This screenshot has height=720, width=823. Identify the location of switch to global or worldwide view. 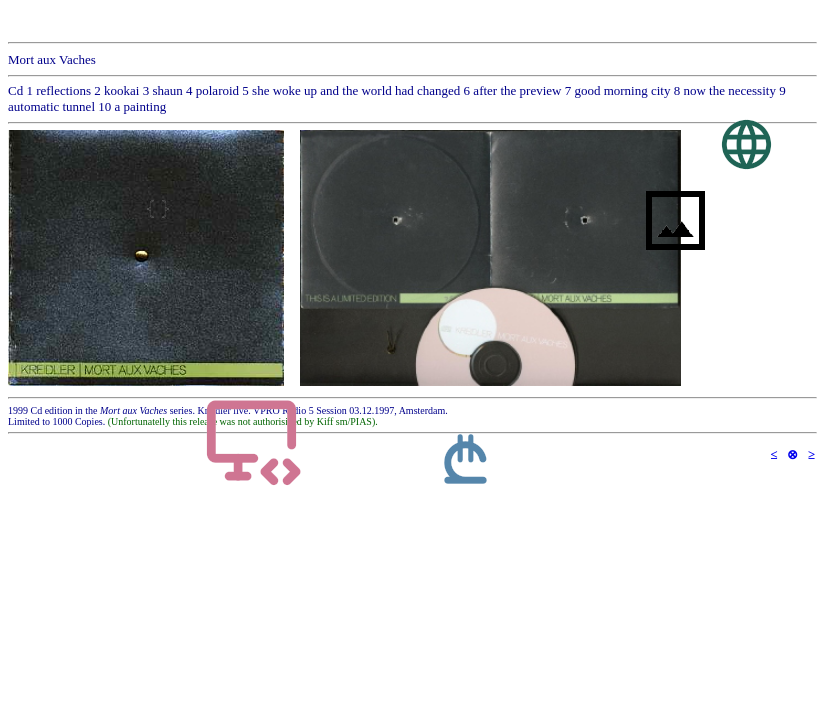
(746, 144).